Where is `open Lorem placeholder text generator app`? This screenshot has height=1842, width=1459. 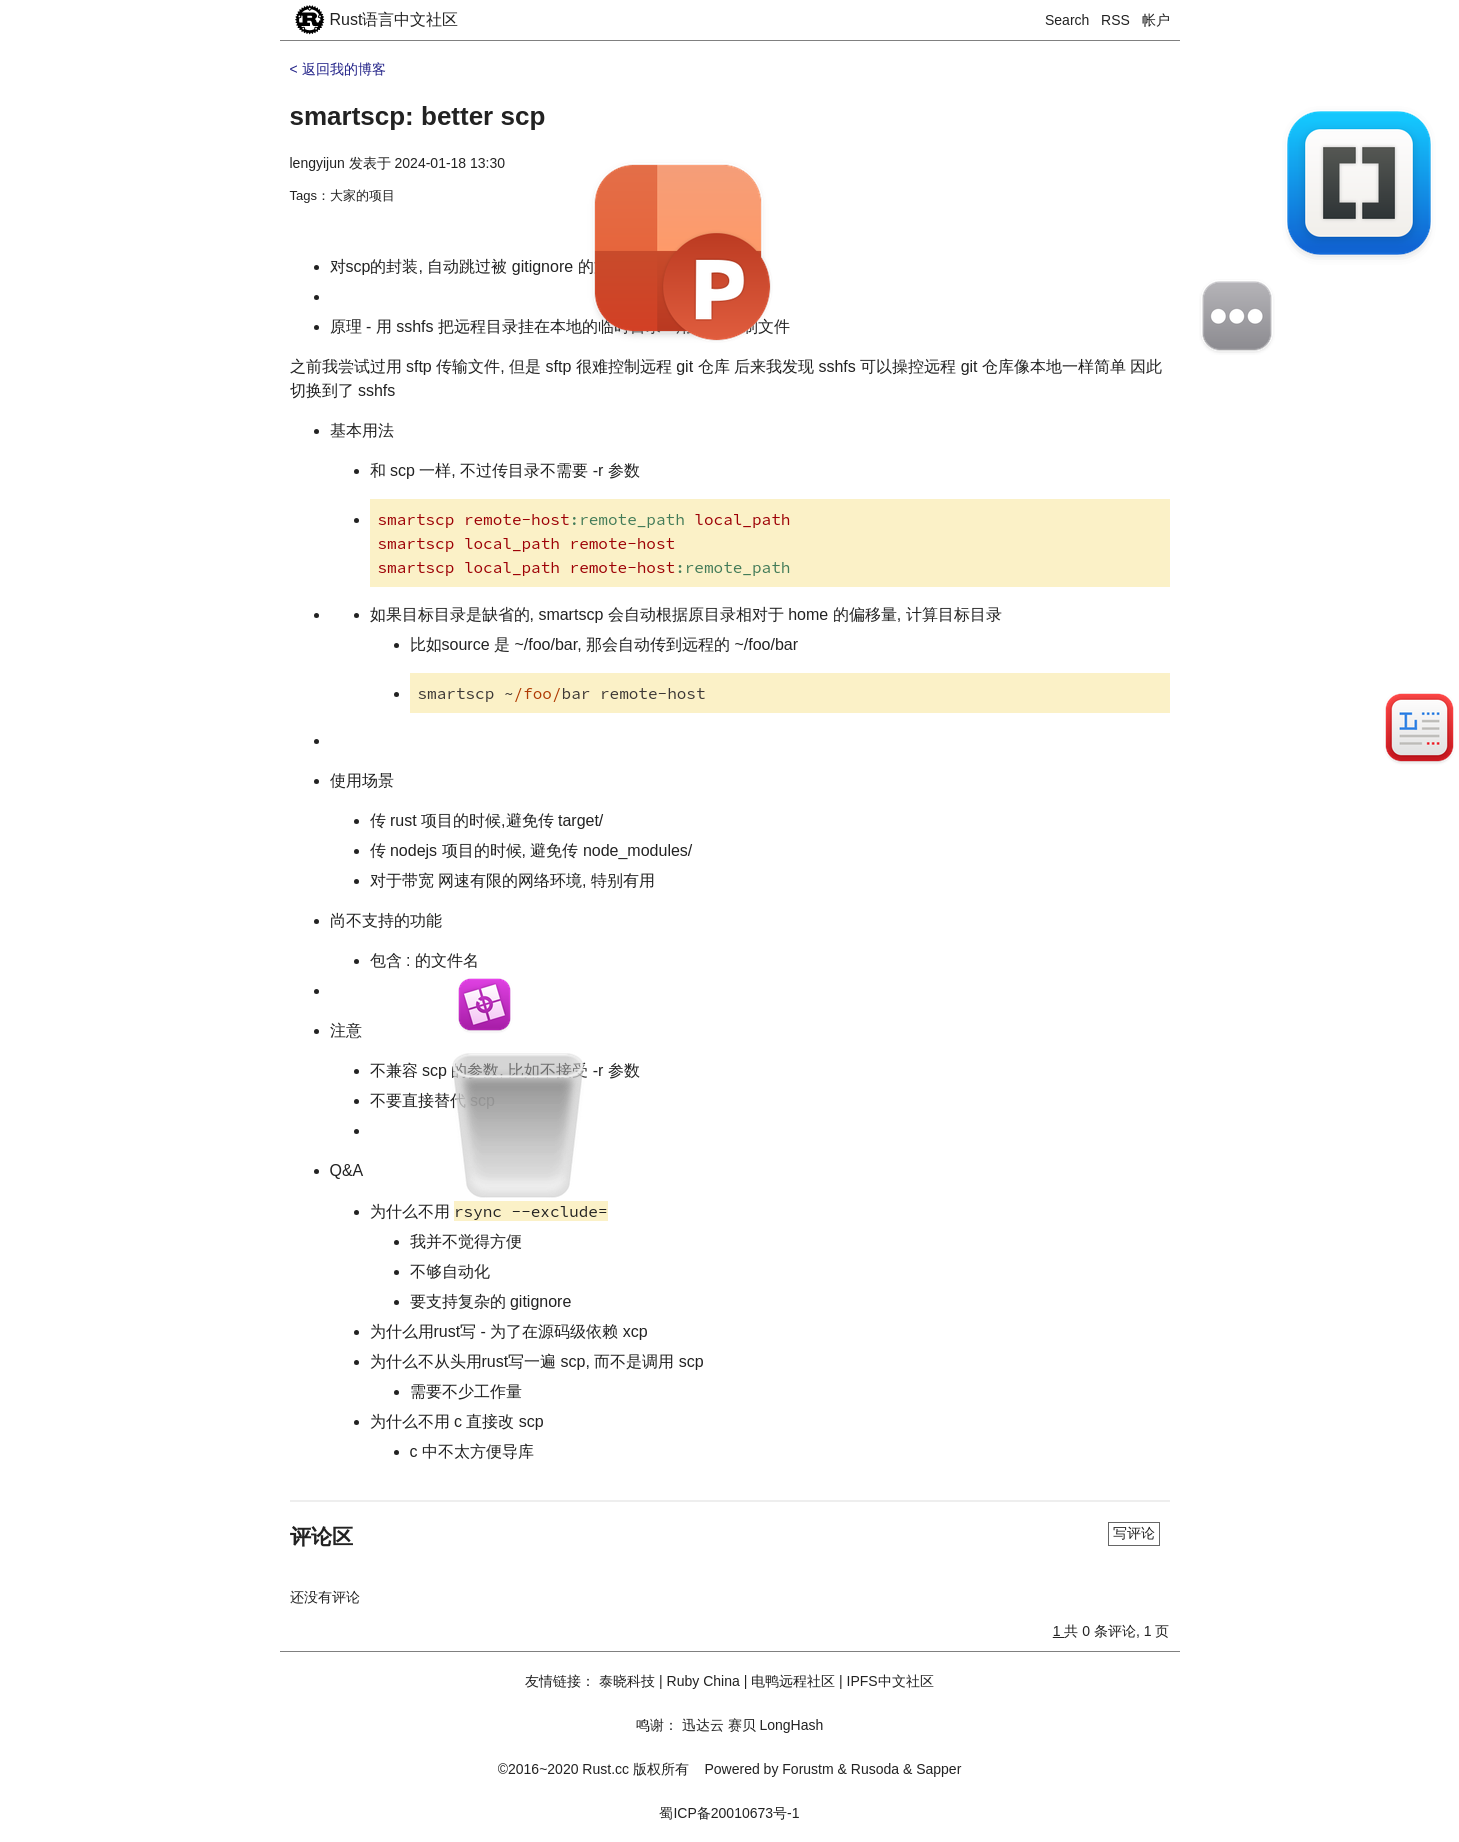 open Lorem placeholder text generator app is located at coordinates (1419, 727).